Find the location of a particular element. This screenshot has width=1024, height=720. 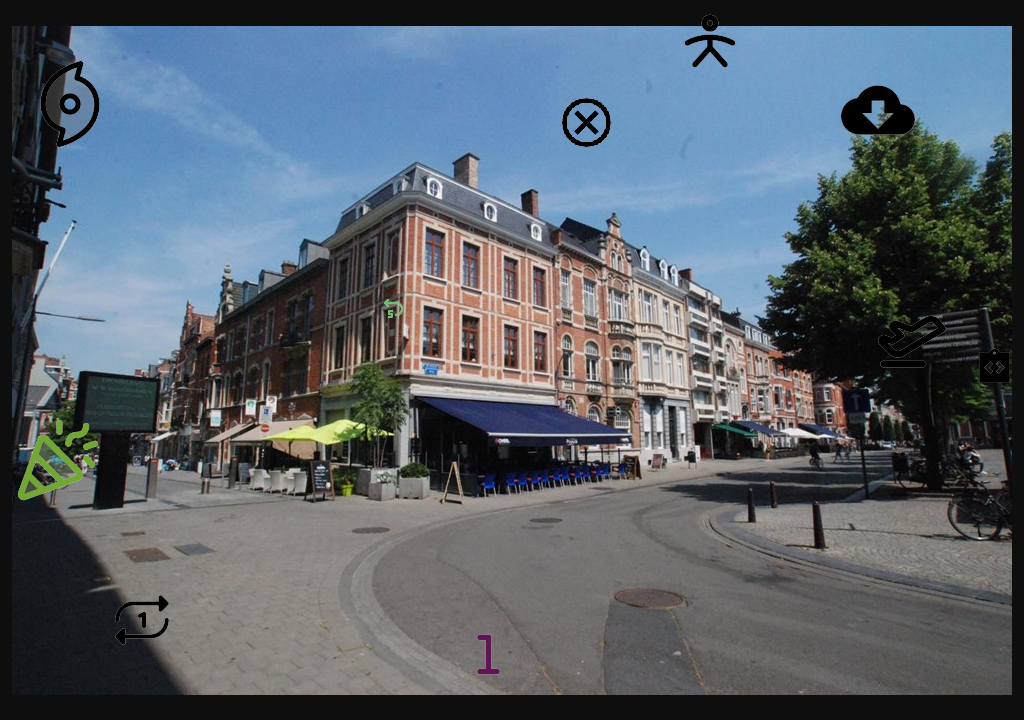

indicates severe weather alert or hurricane warning is located at coordinates (70, 104).